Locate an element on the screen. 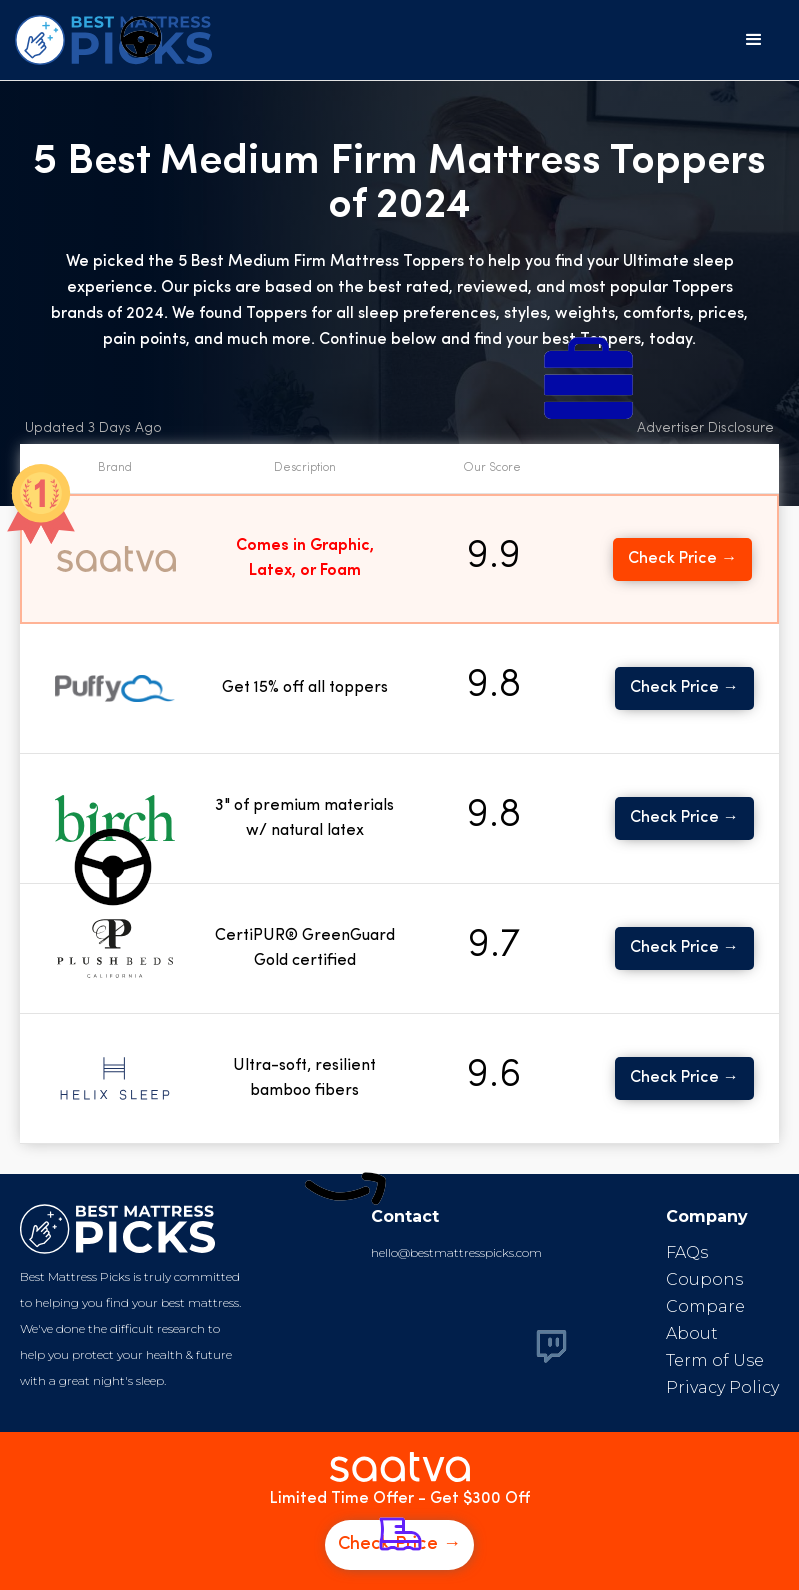  browse footwear or shoe products is located at coordinates (399, 1534).